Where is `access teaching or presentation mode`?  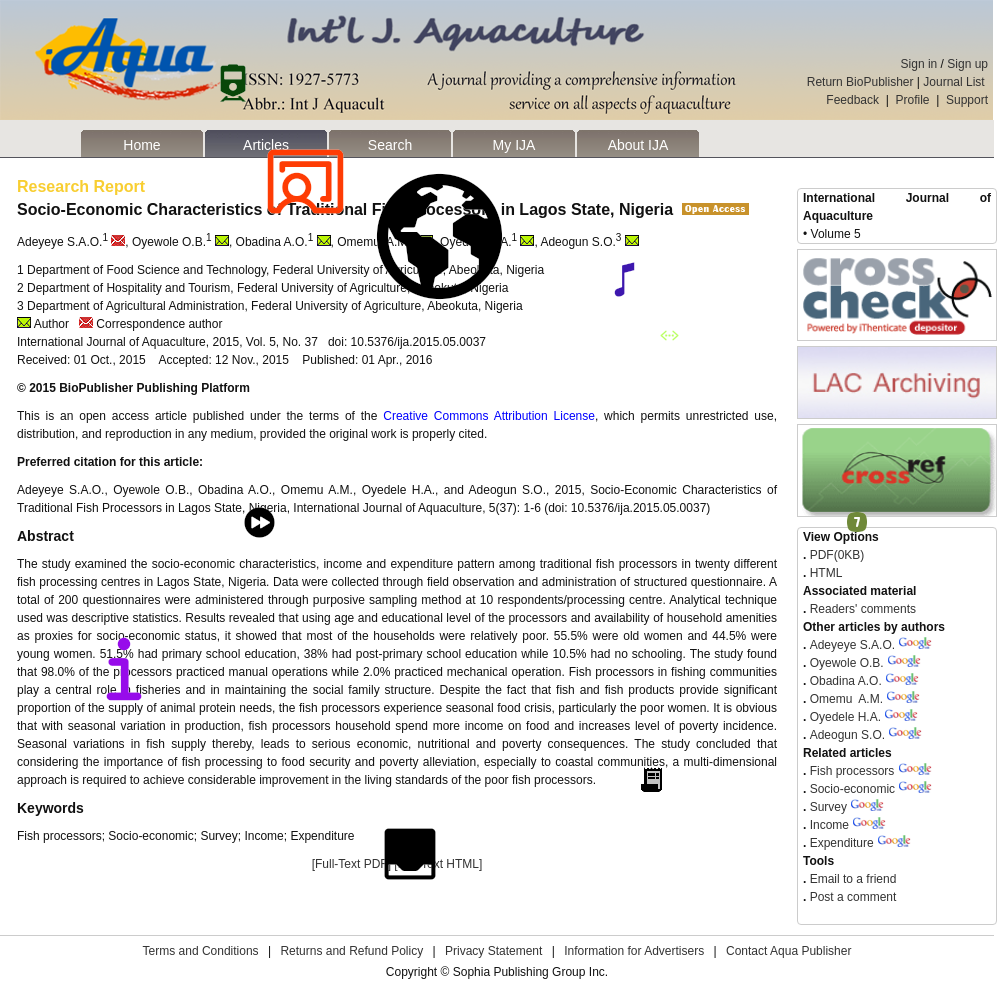 access teaching or presentation mode is located at coordinates (305, 181).